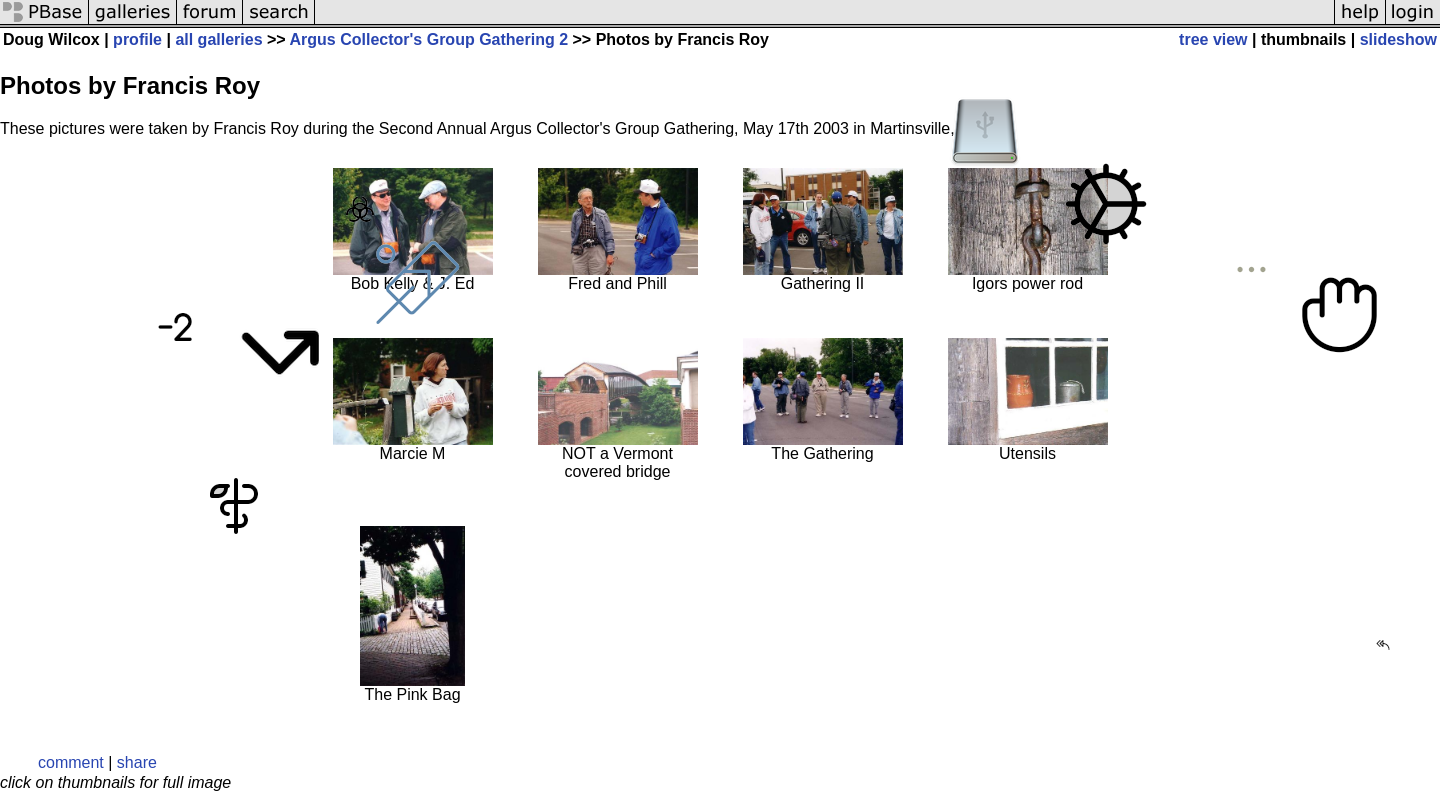 The image size is (1440, 792). Describe the element at coordinates (236, 506) in the screenshot. I see `access health or medical services` at that location.